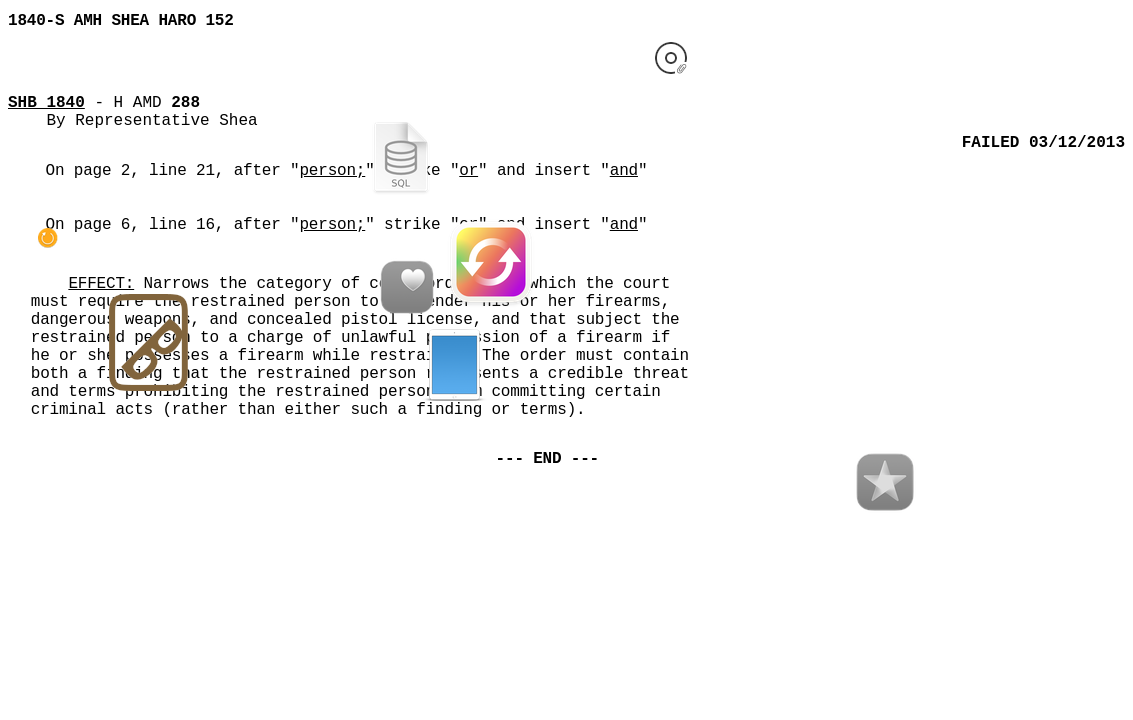 The height and width of the screenshot is (720, 1133). What do you see at coordinates (885, 482) in the screenshot?
I see `open the iTunes Store app` at bounding box center [885, 482].